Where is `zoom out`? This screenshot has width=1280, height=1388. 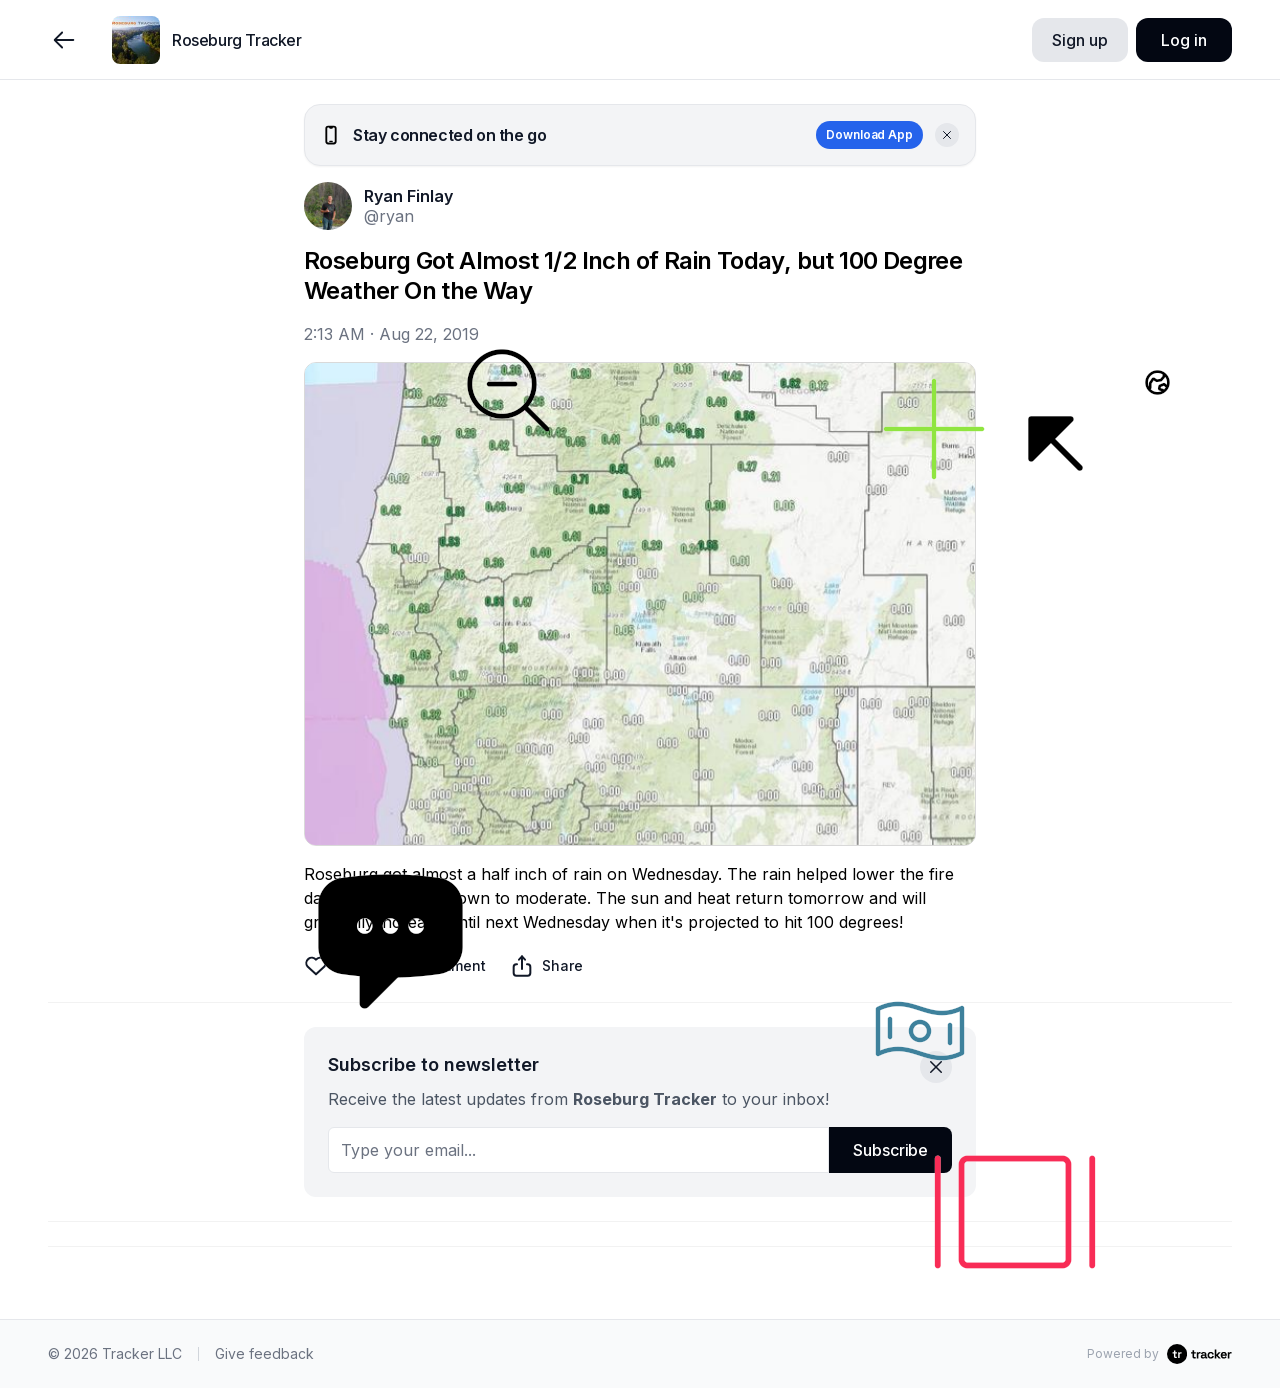
zoom out is located at coordinates (508, 390).